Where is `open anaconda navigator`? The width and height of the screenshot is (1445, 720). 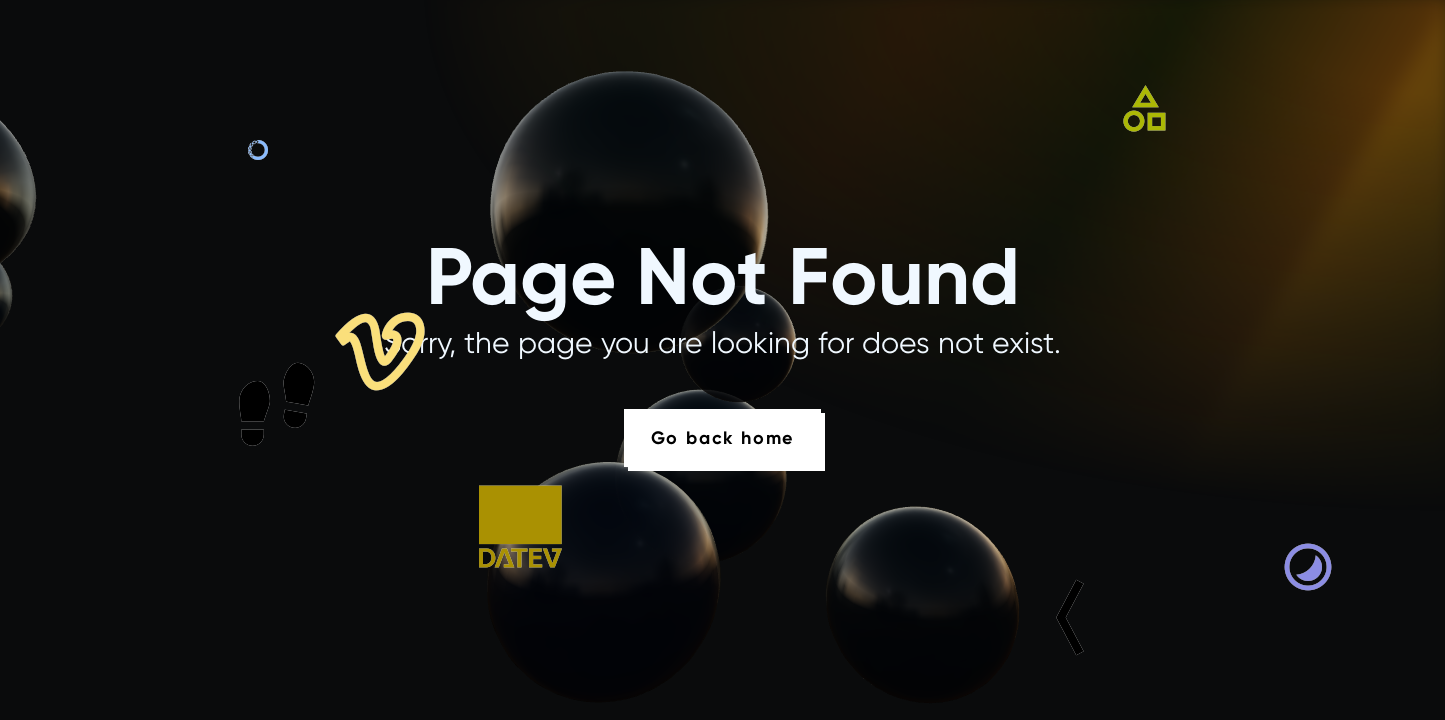
open anaconda navigator is located at coordinates (258, 150).